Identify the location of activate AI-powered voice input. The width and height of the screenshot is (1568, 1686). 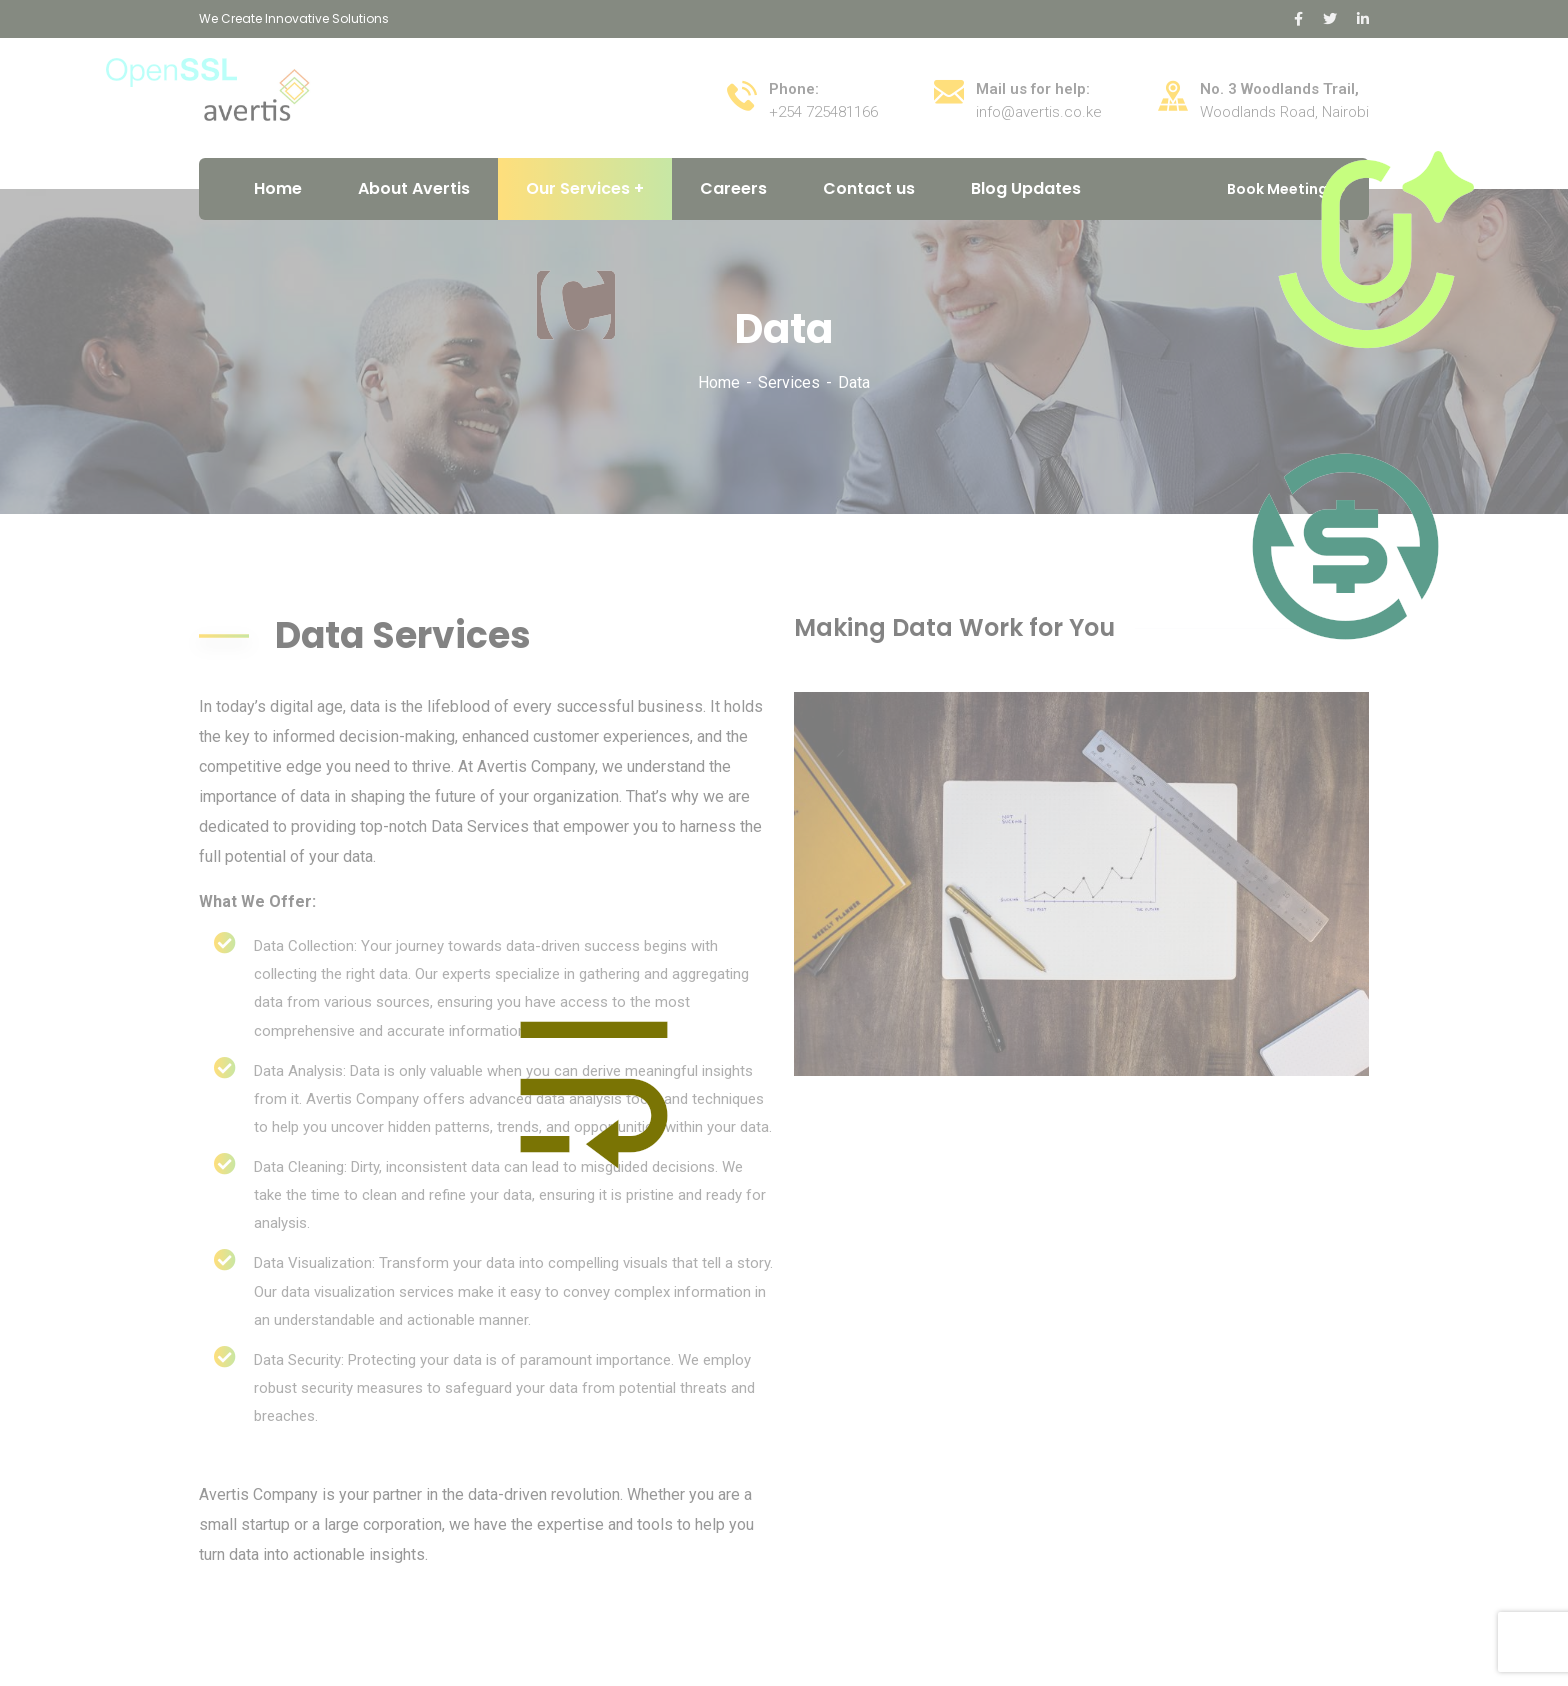
(1366, 258).